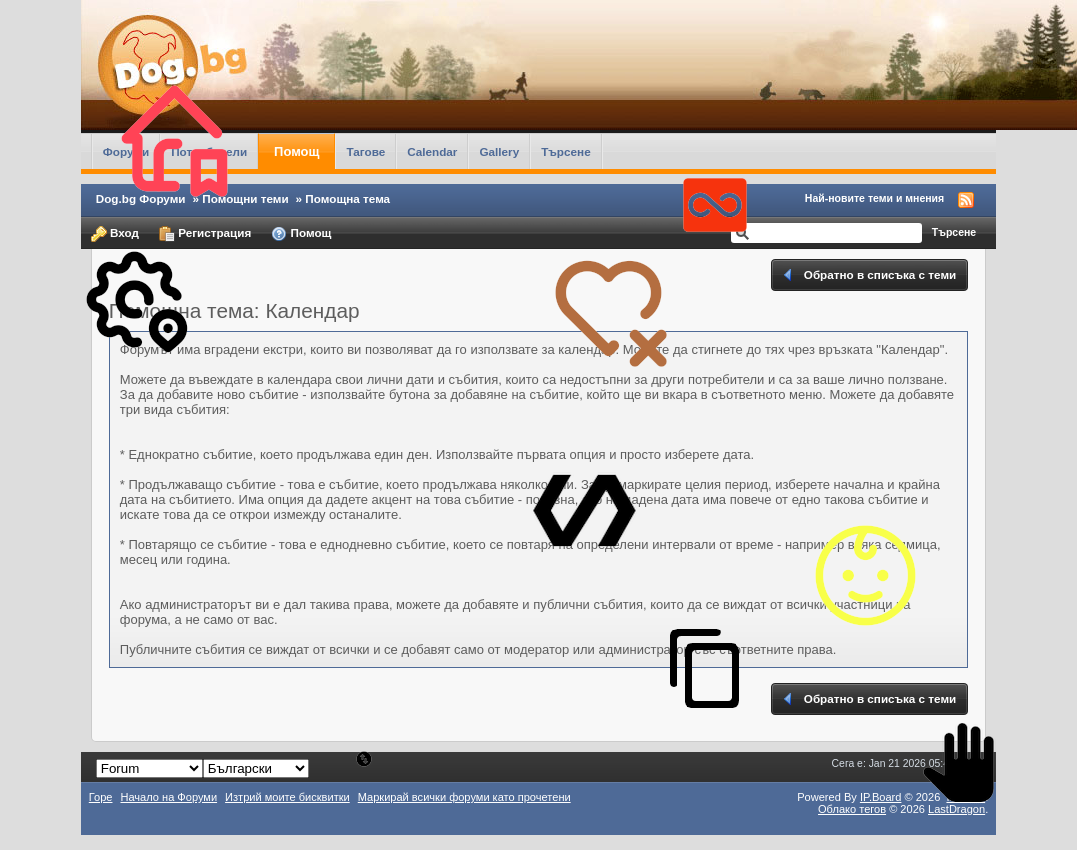 The image size is (1077, 850). What do you see at coordinates (957, 762) in the screenshot?
I see `stop or pause an action` at bounding box center [957, 762].